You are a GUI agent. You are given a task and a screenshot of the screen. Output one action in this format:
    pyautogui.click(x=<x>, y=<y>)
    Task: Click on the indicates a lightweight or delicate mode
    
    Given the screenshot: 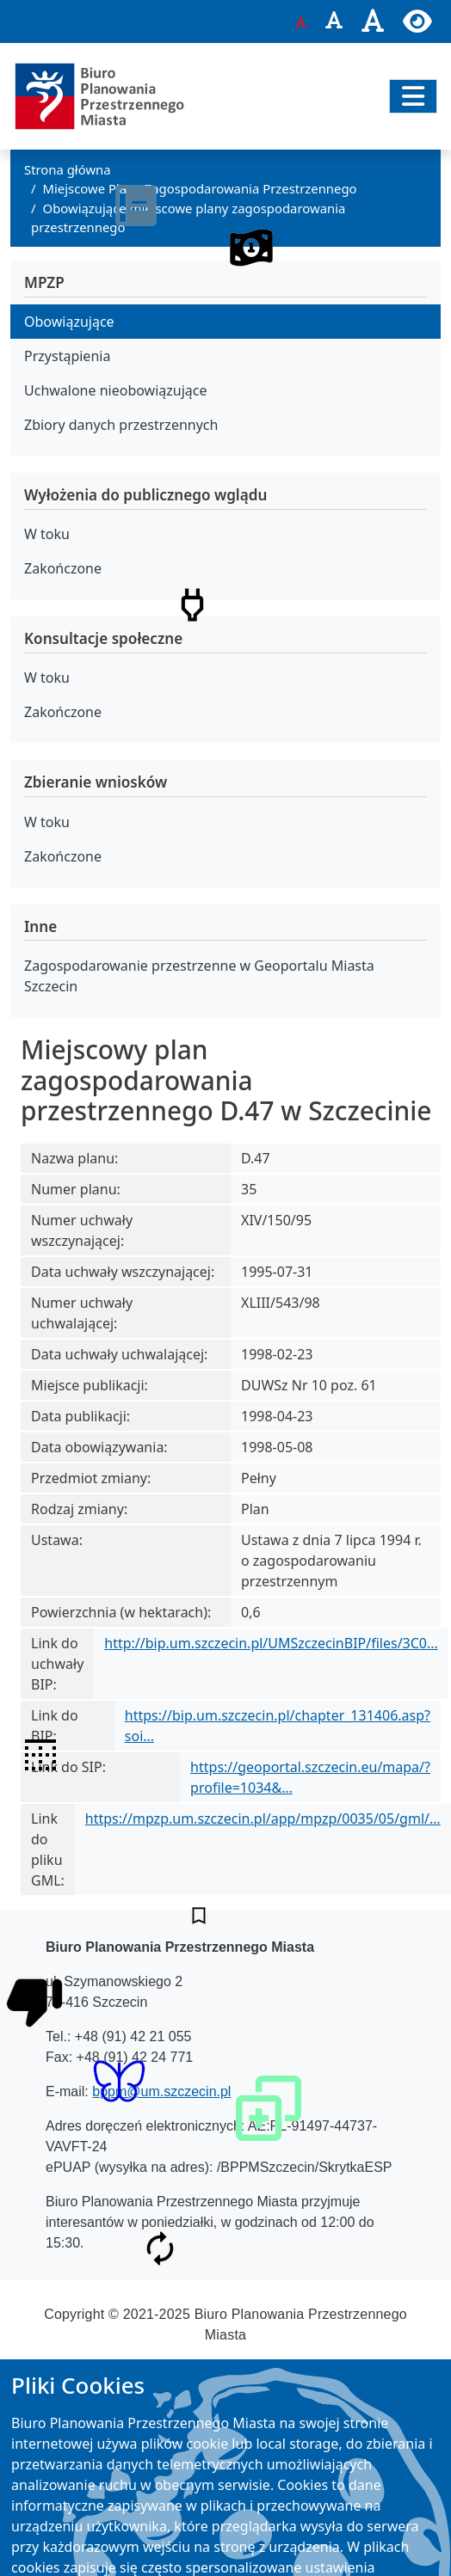 What is the action you would take?
    pyautogui.click(x=119, y=2080)
    